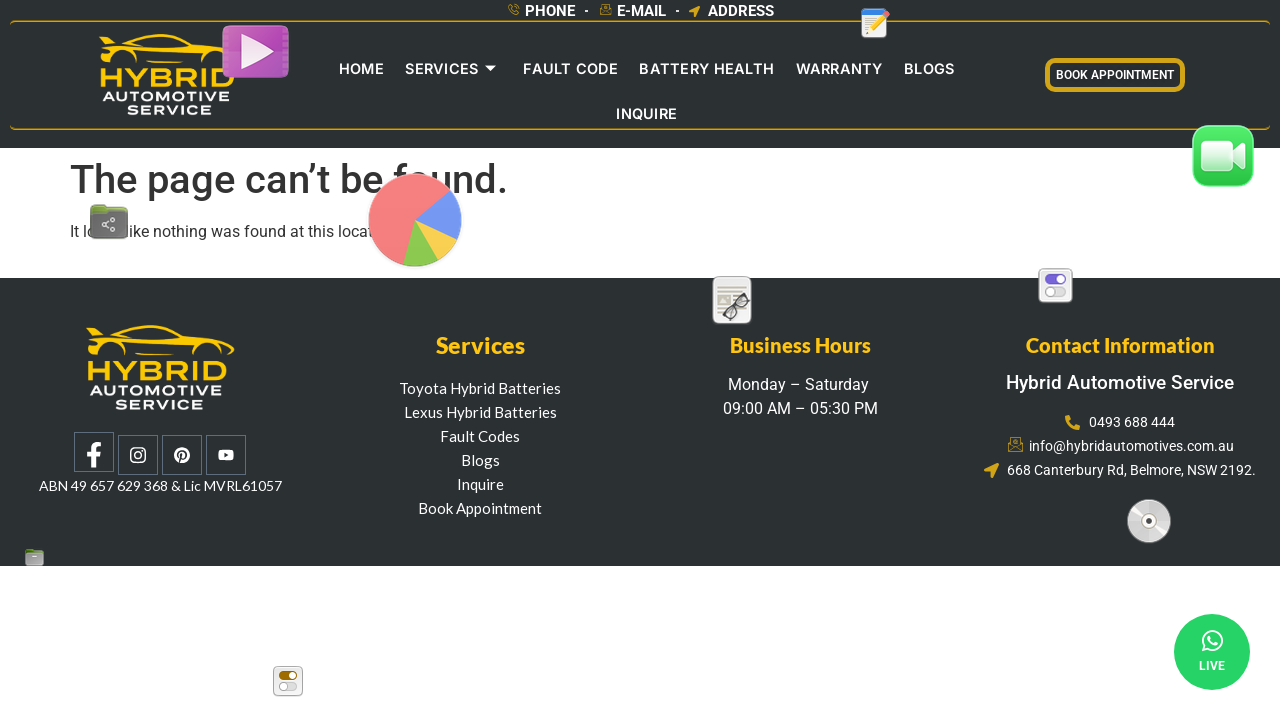  What do you see at coordinates (874, 23) in the screenshot?
I see `open the text editor application` at bounding box center [874, 23].